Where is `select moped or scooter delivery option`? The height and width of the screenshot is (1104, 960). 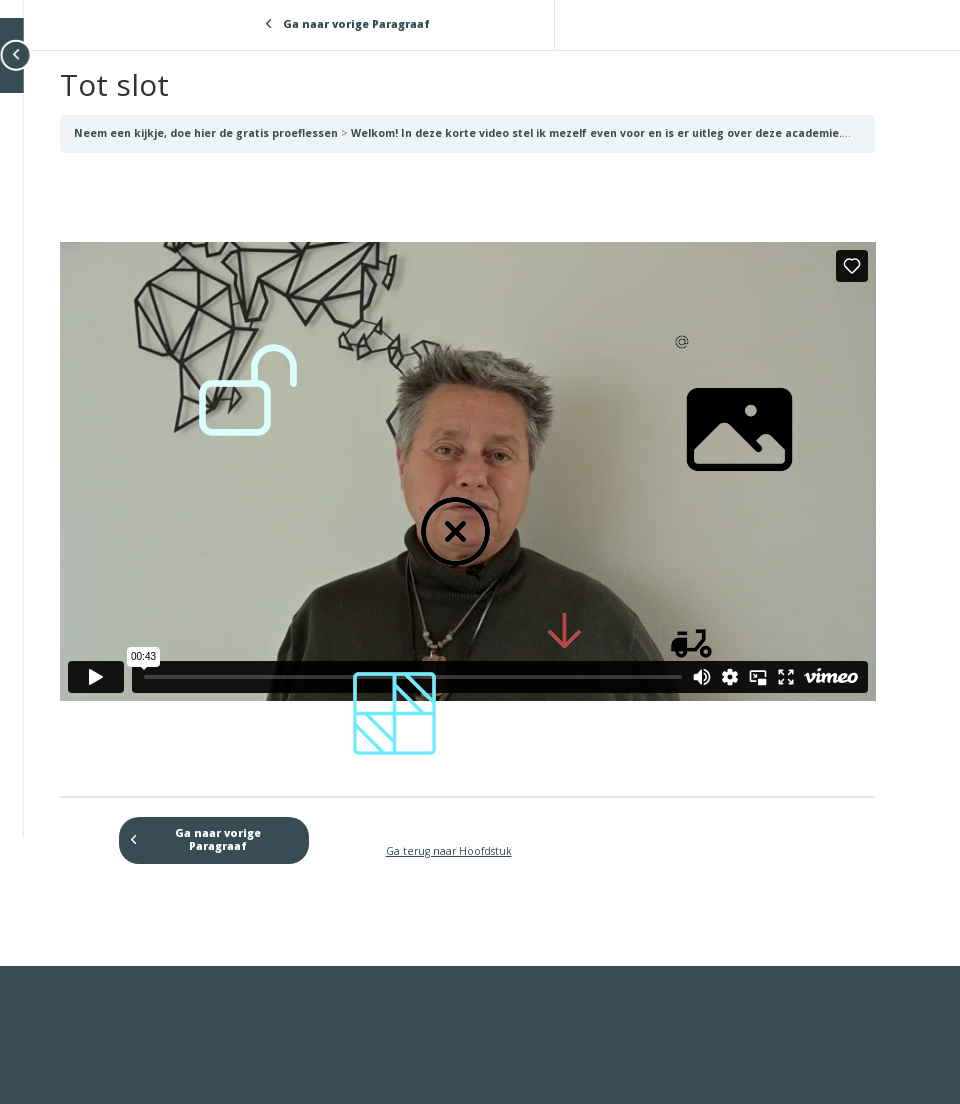 select moped or scooter delivery option is located at coordinates (691, 643).